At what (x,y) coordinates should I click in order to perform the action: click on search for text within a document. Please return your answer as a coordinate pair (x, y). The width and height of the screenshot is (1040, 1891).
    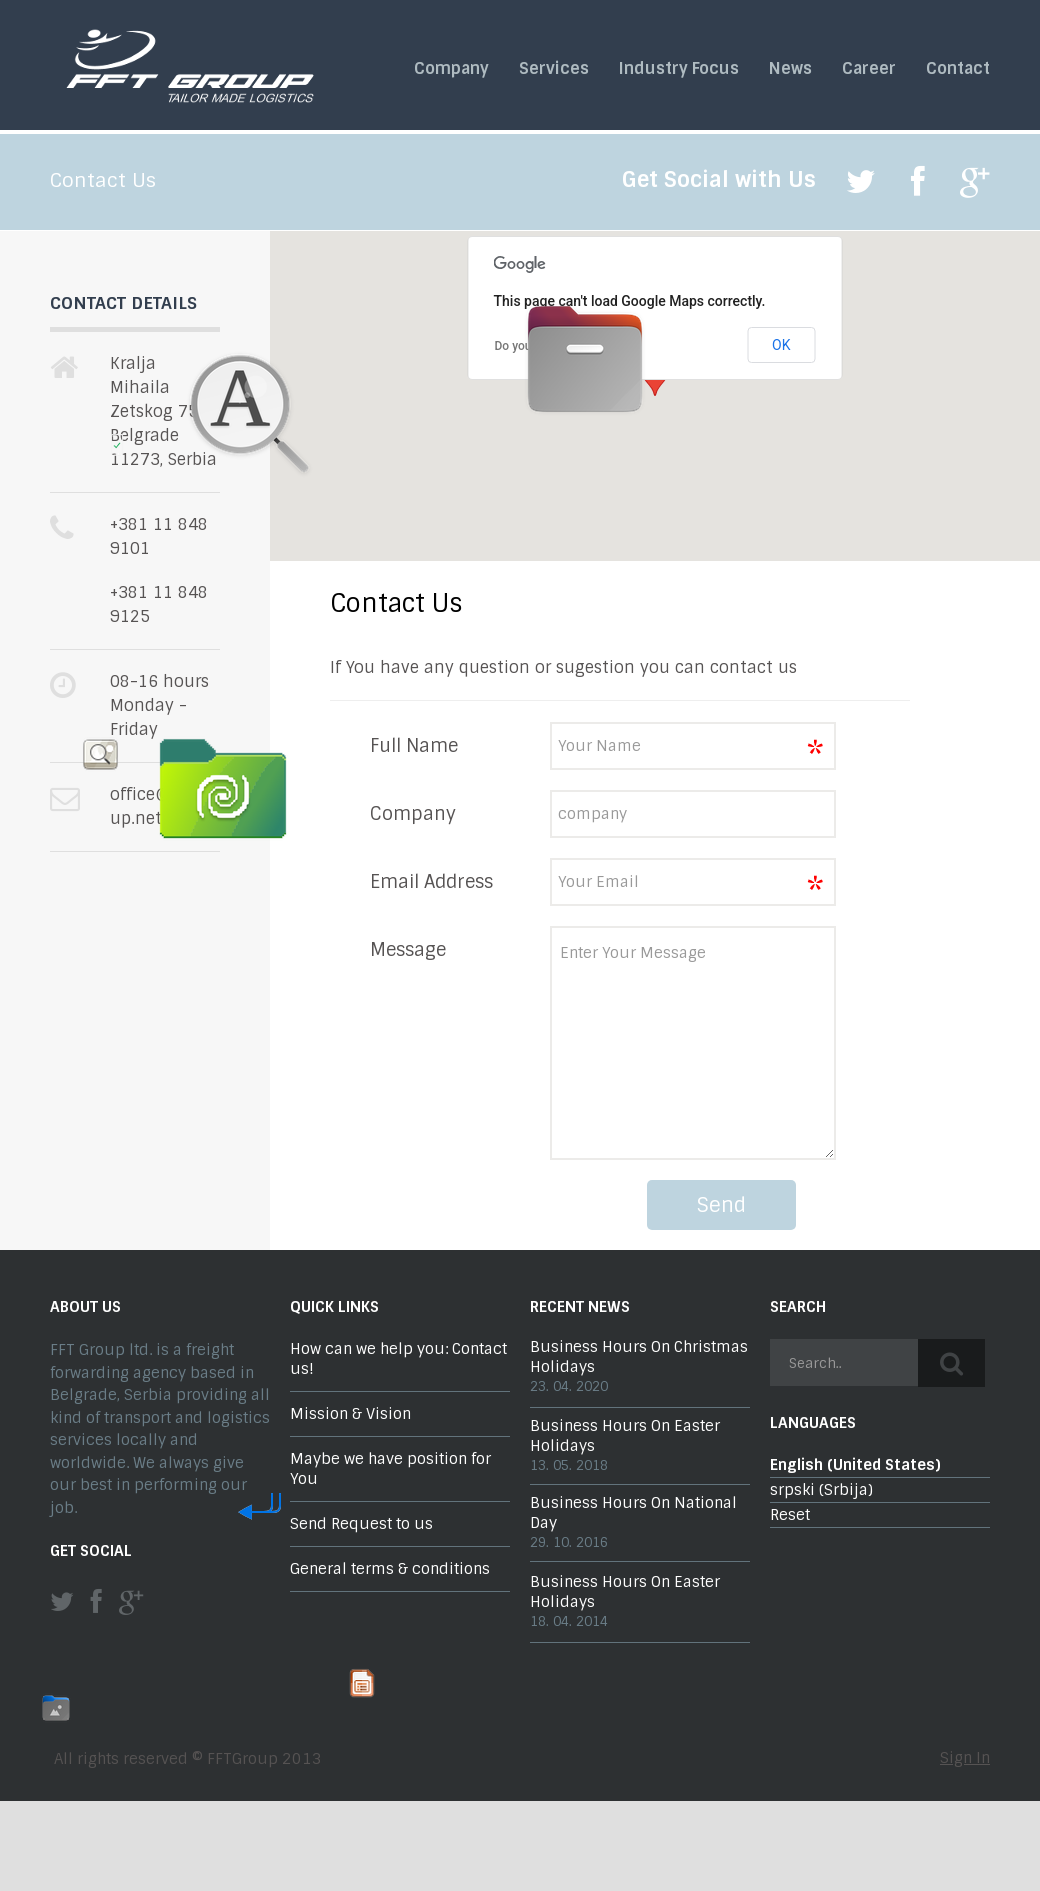
    Looking at the image, I should click on (248, 412).